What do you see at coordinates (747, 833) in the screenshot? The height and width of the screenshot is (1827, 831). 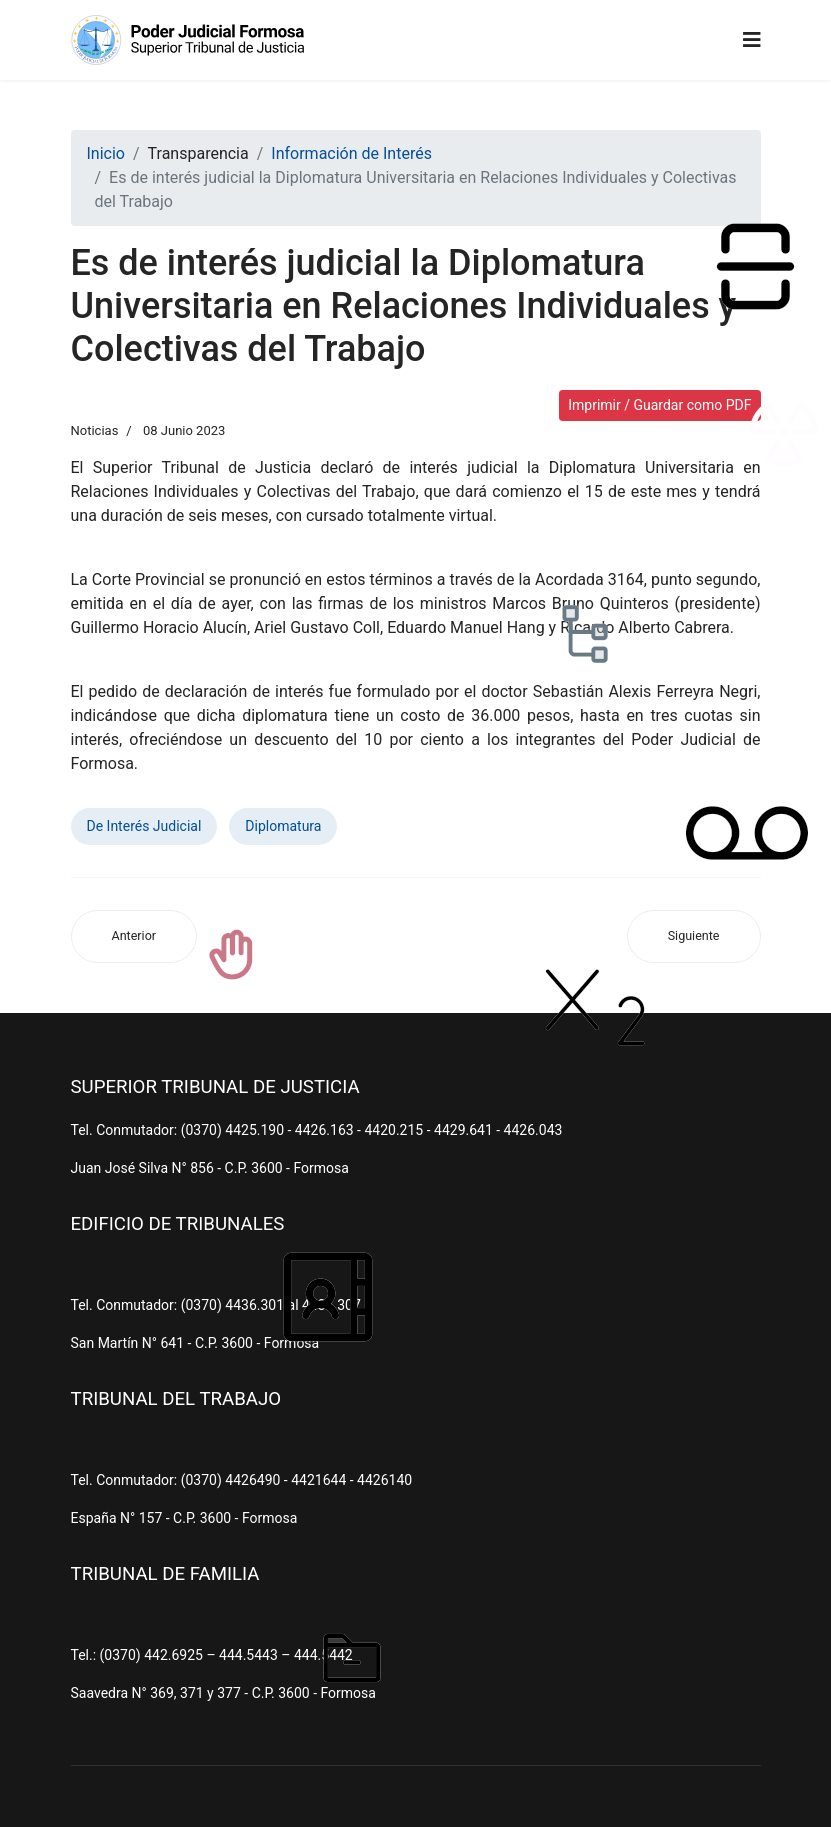 I see `access voicemail messages` at bounding box center [747, 833].